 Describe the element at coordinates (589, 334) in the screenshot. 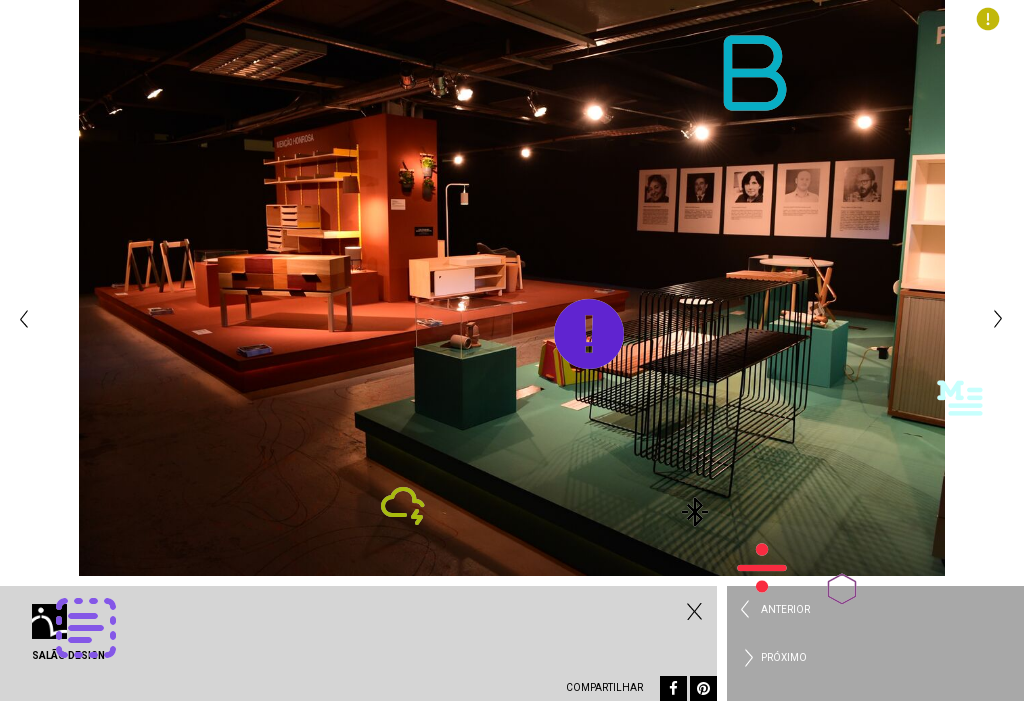

I see `indicates a warning or error state` at that location.